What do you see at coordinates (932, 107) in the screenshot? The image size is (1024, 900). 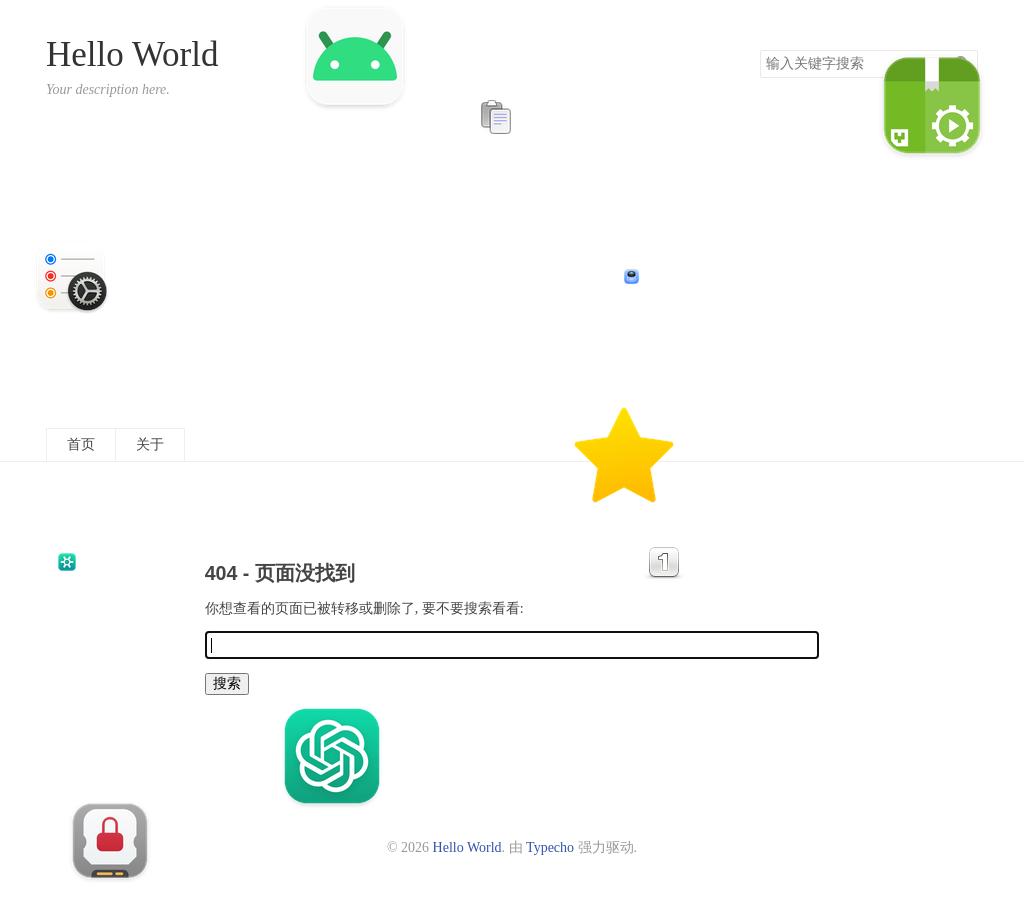 I see `manage software packages and installations` at bounding box center [932, 107].